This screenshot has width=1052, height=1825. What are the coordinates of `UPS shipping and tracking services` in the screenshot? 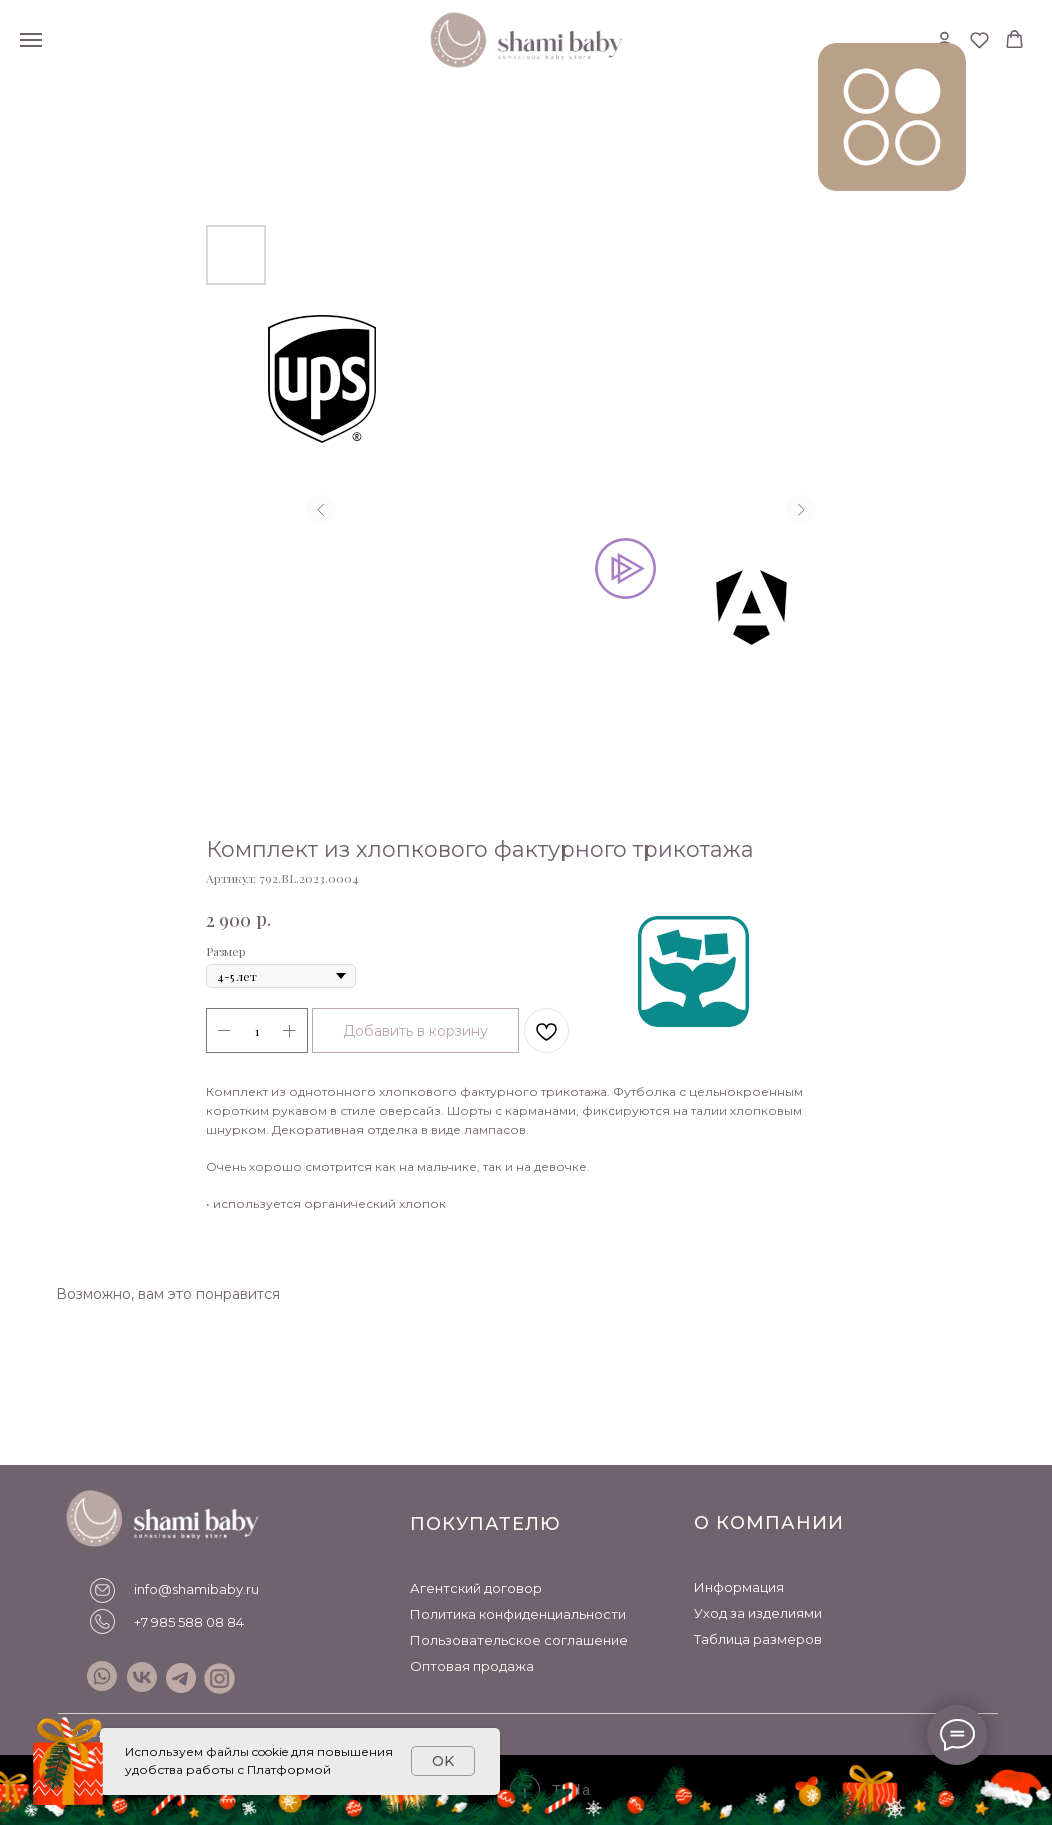 It's located at (322, 379).